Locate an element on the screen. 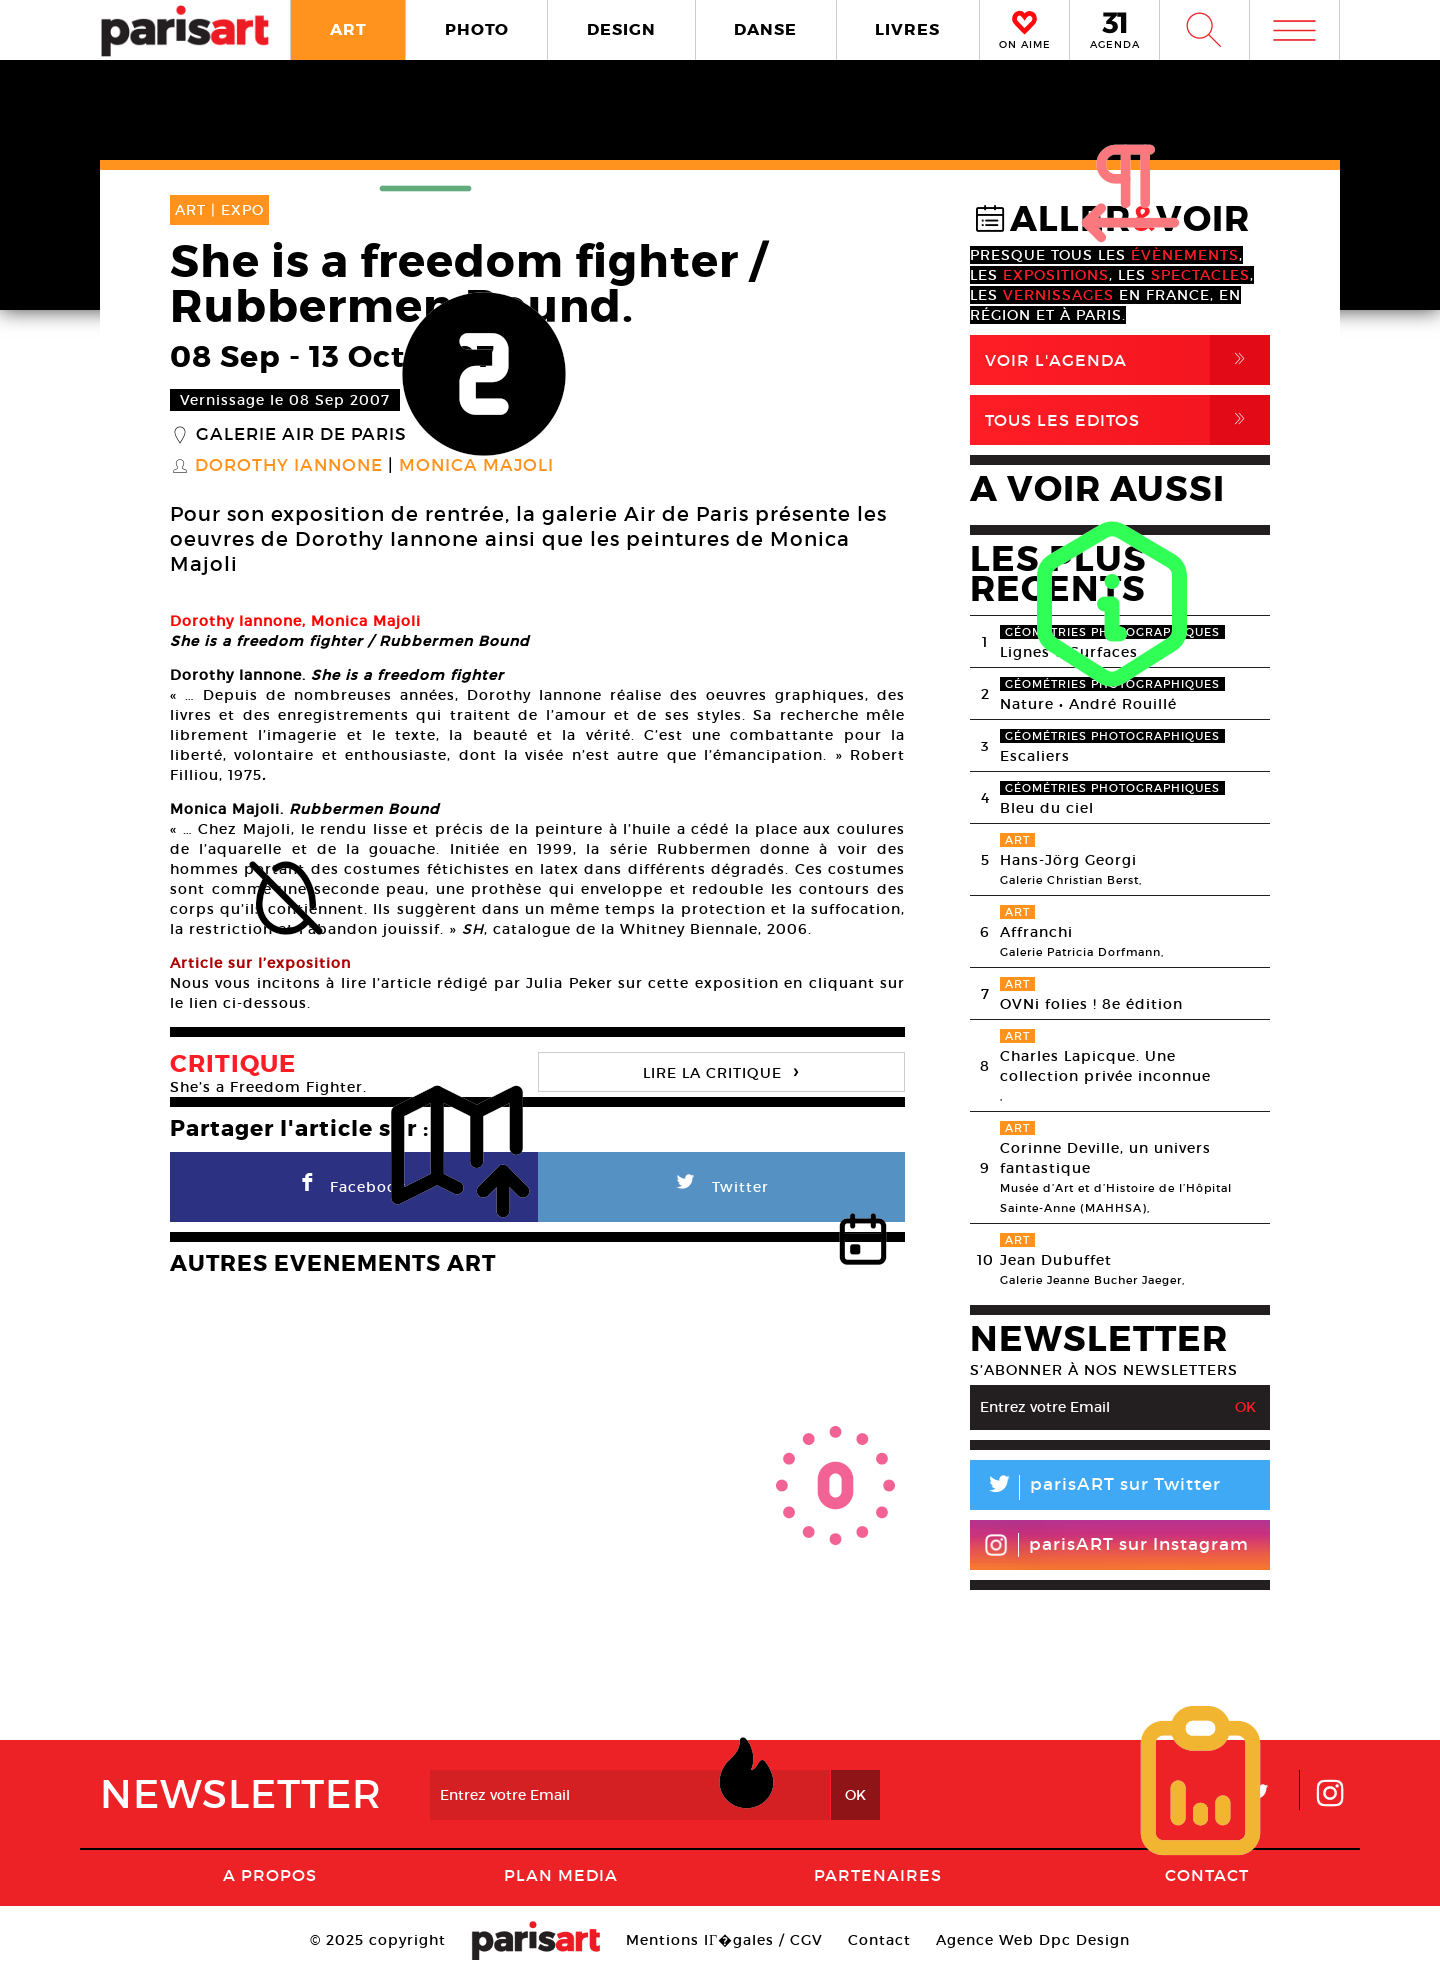 This screenshot has height=1976, width=1440. decrease paragraph indent is located at coordinates (1130, 193).